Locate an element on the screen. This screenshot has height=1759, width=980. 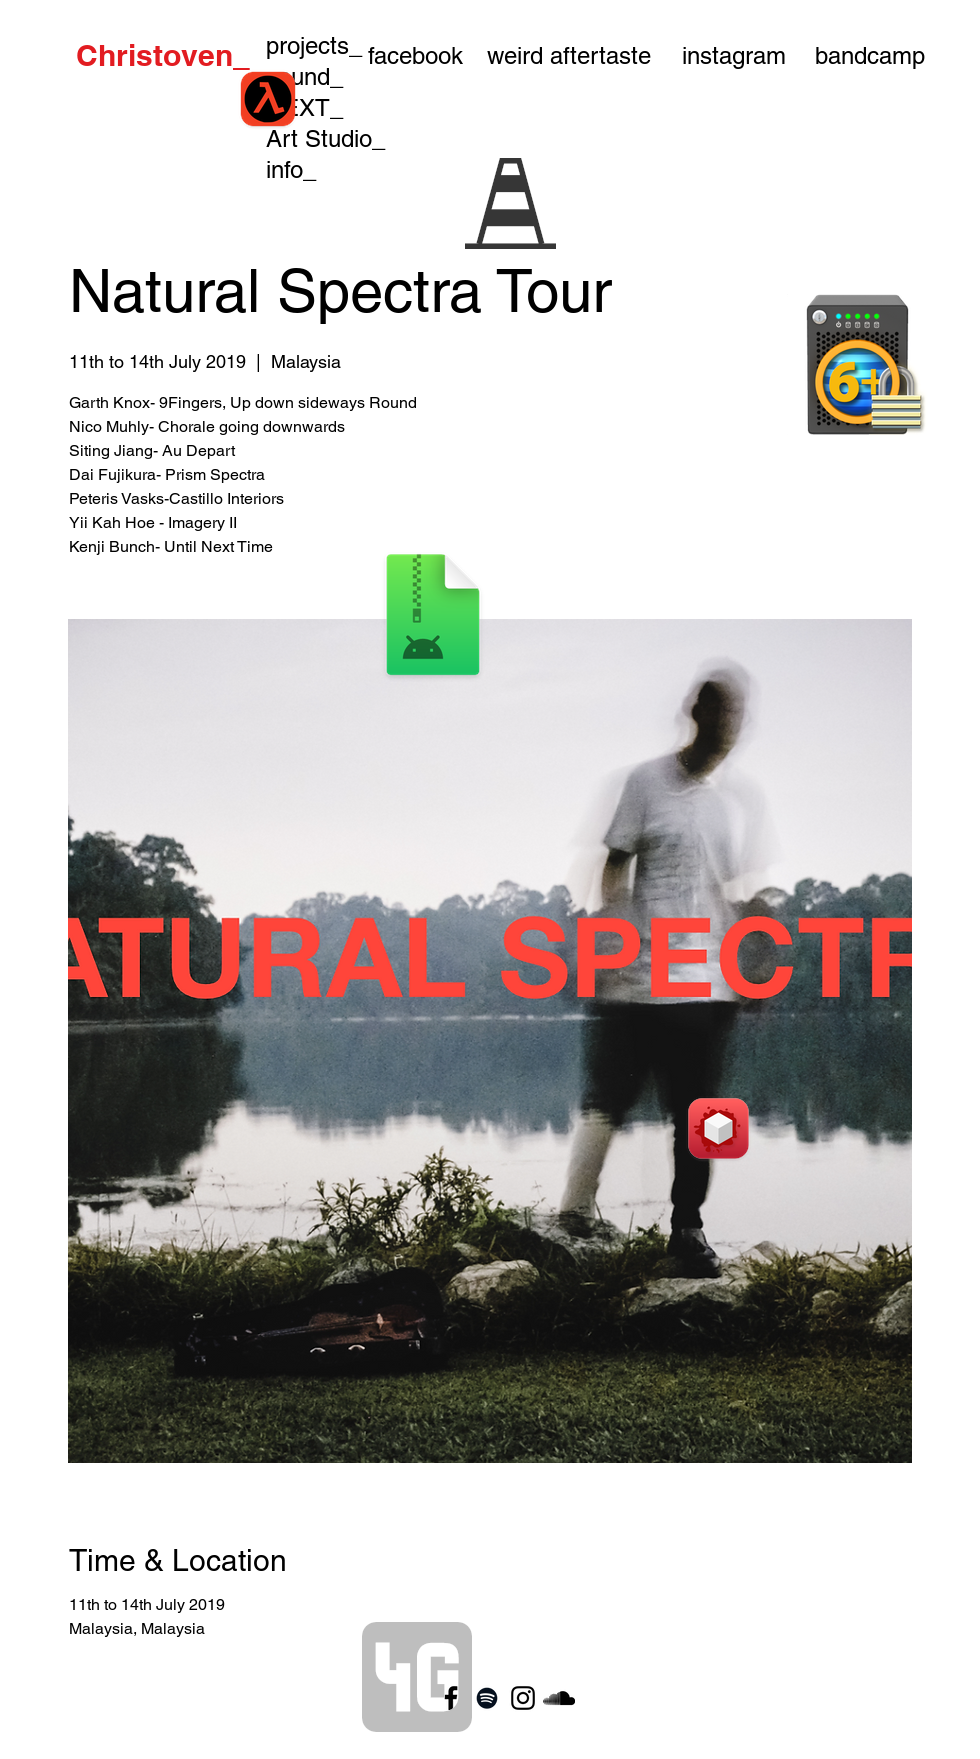
open VLC media player is located at coordinates (510, 203).